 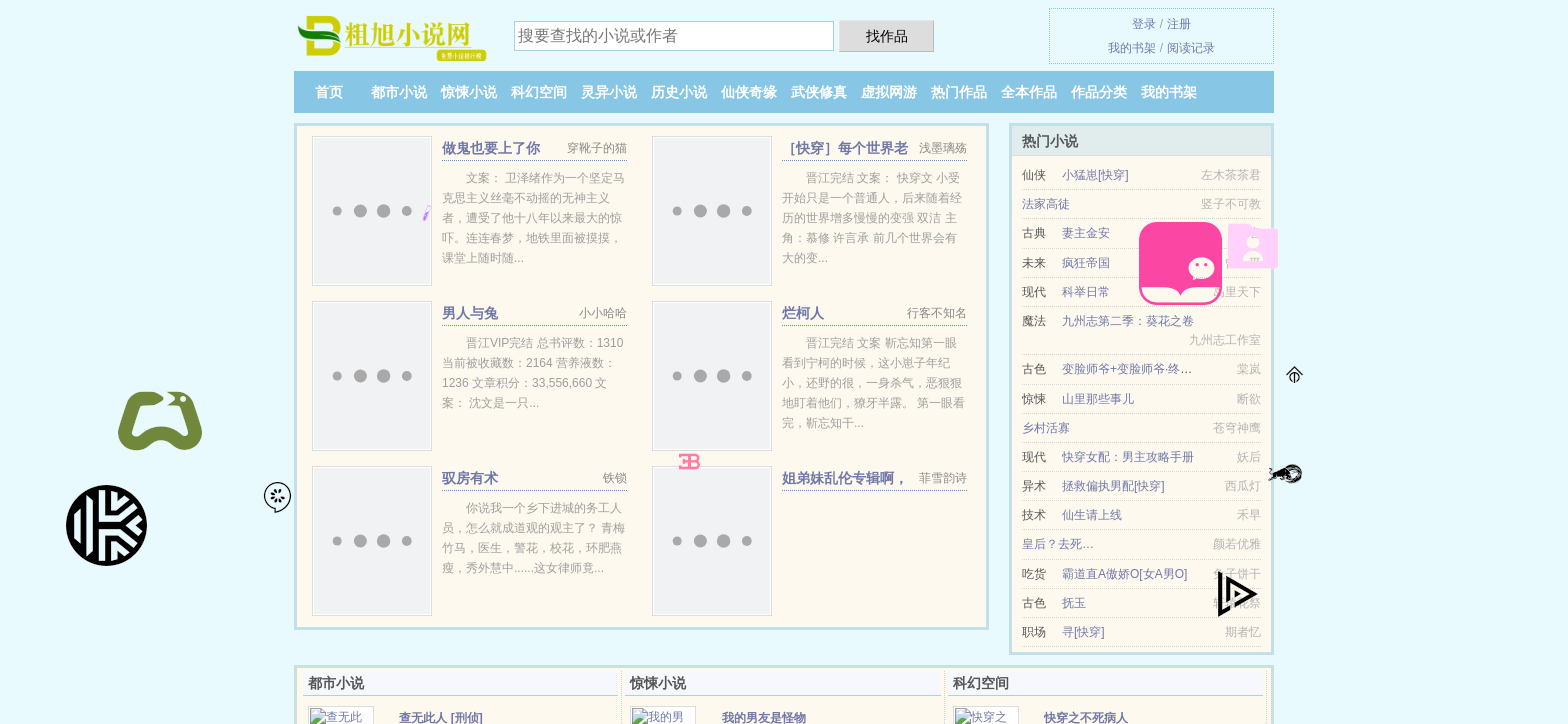 What do you see at coordinates (106, 525) in the screenshot?
I see `open keeper password manager` at bounding box center [106, 525].